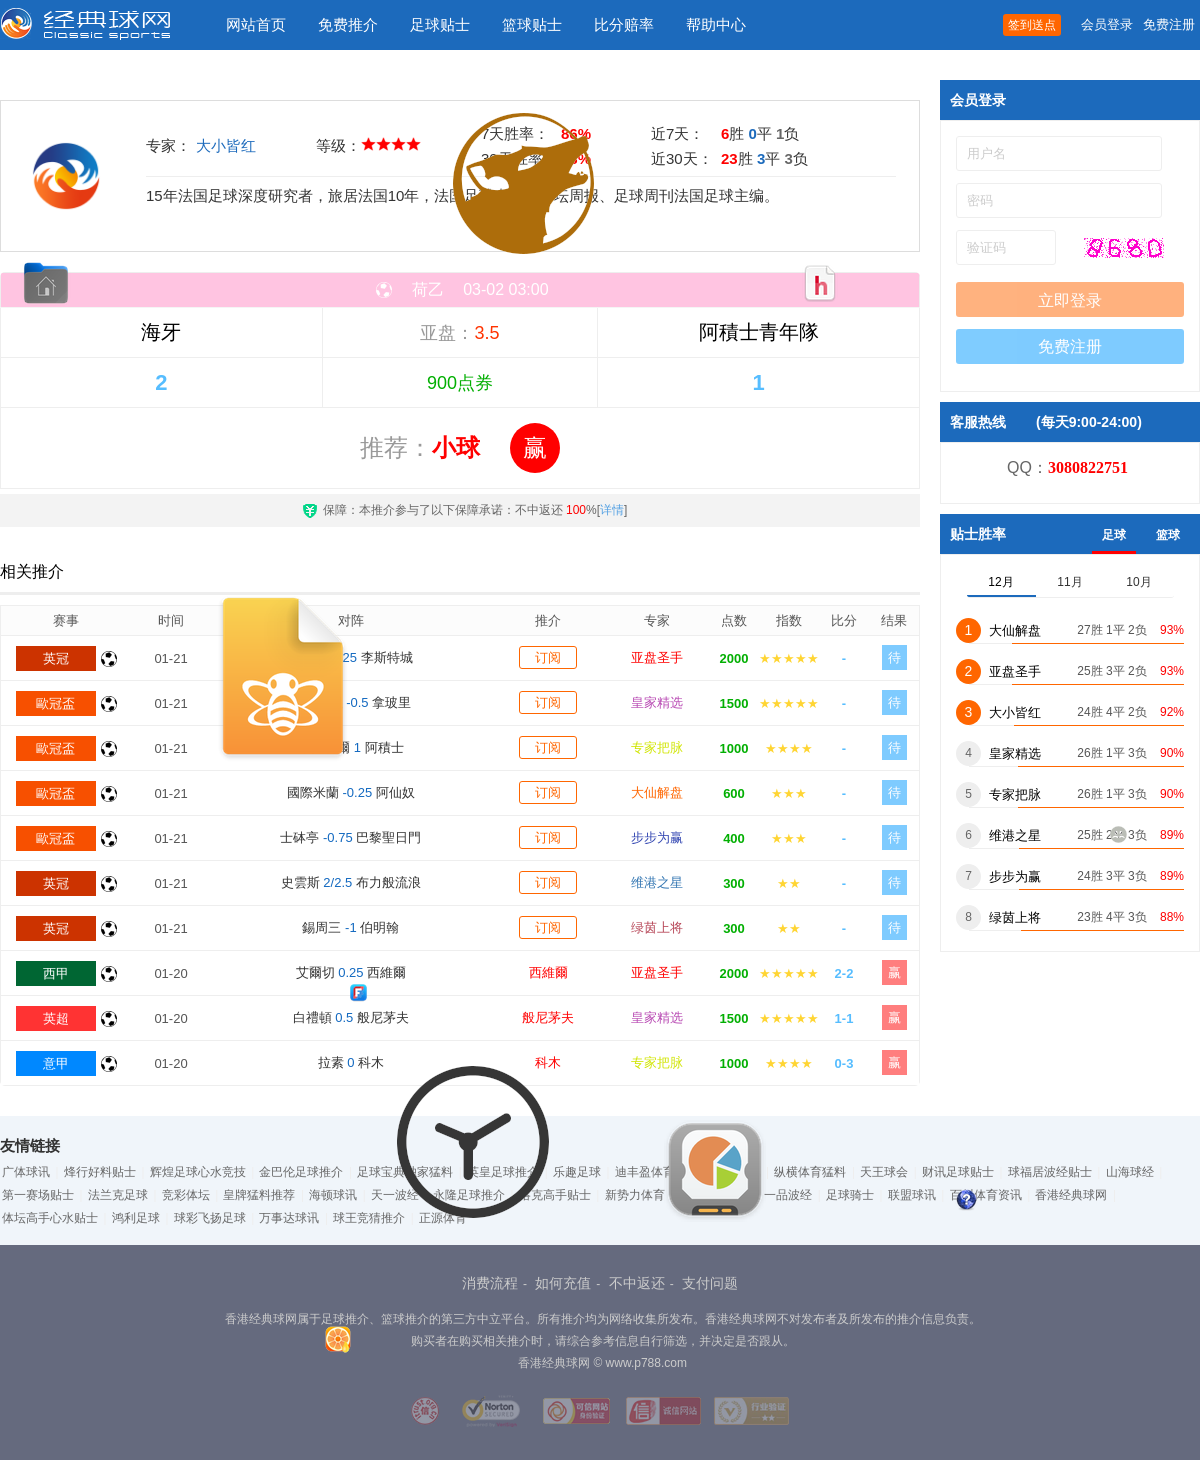 This screenshot has width=1200, height=1460. Describe the element at coordinates (338, 1339) in the screenshot. I see `open sound juicer cd ripper app` at that location.